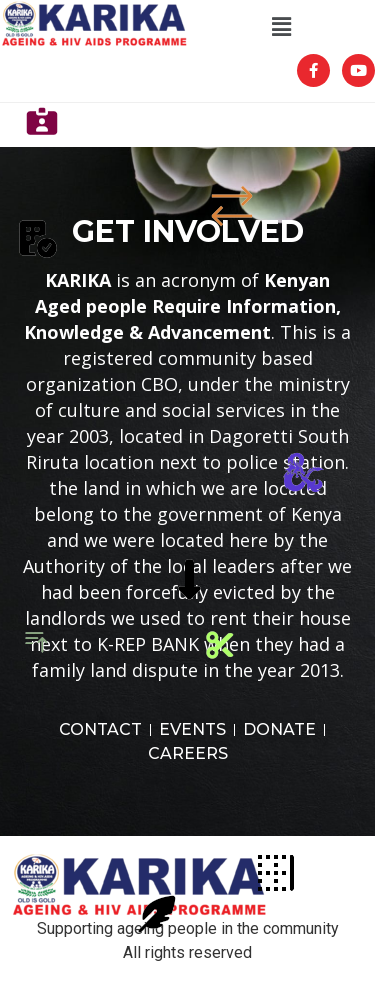 The width and height of the screenshot is (375, 981). I want to click on verified business or building location, so click(37, 238).